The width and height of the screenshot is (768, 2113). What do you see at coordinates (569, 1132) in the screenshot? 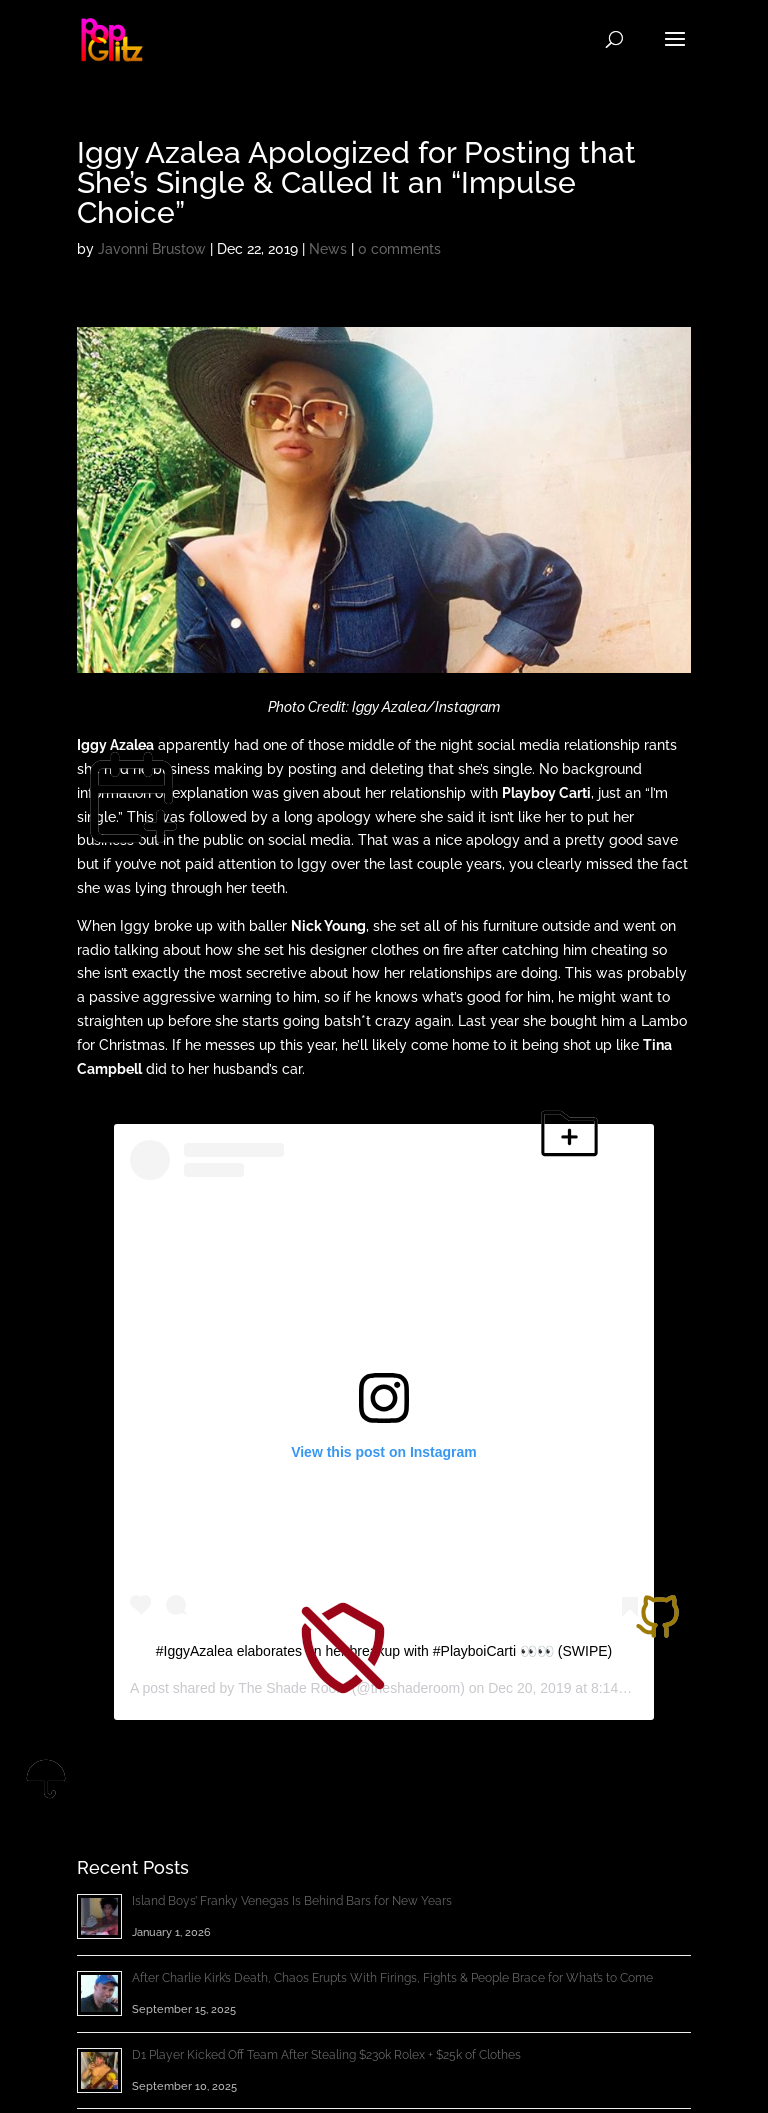
I see `create a new folder` at bounding box center [569, 1132].